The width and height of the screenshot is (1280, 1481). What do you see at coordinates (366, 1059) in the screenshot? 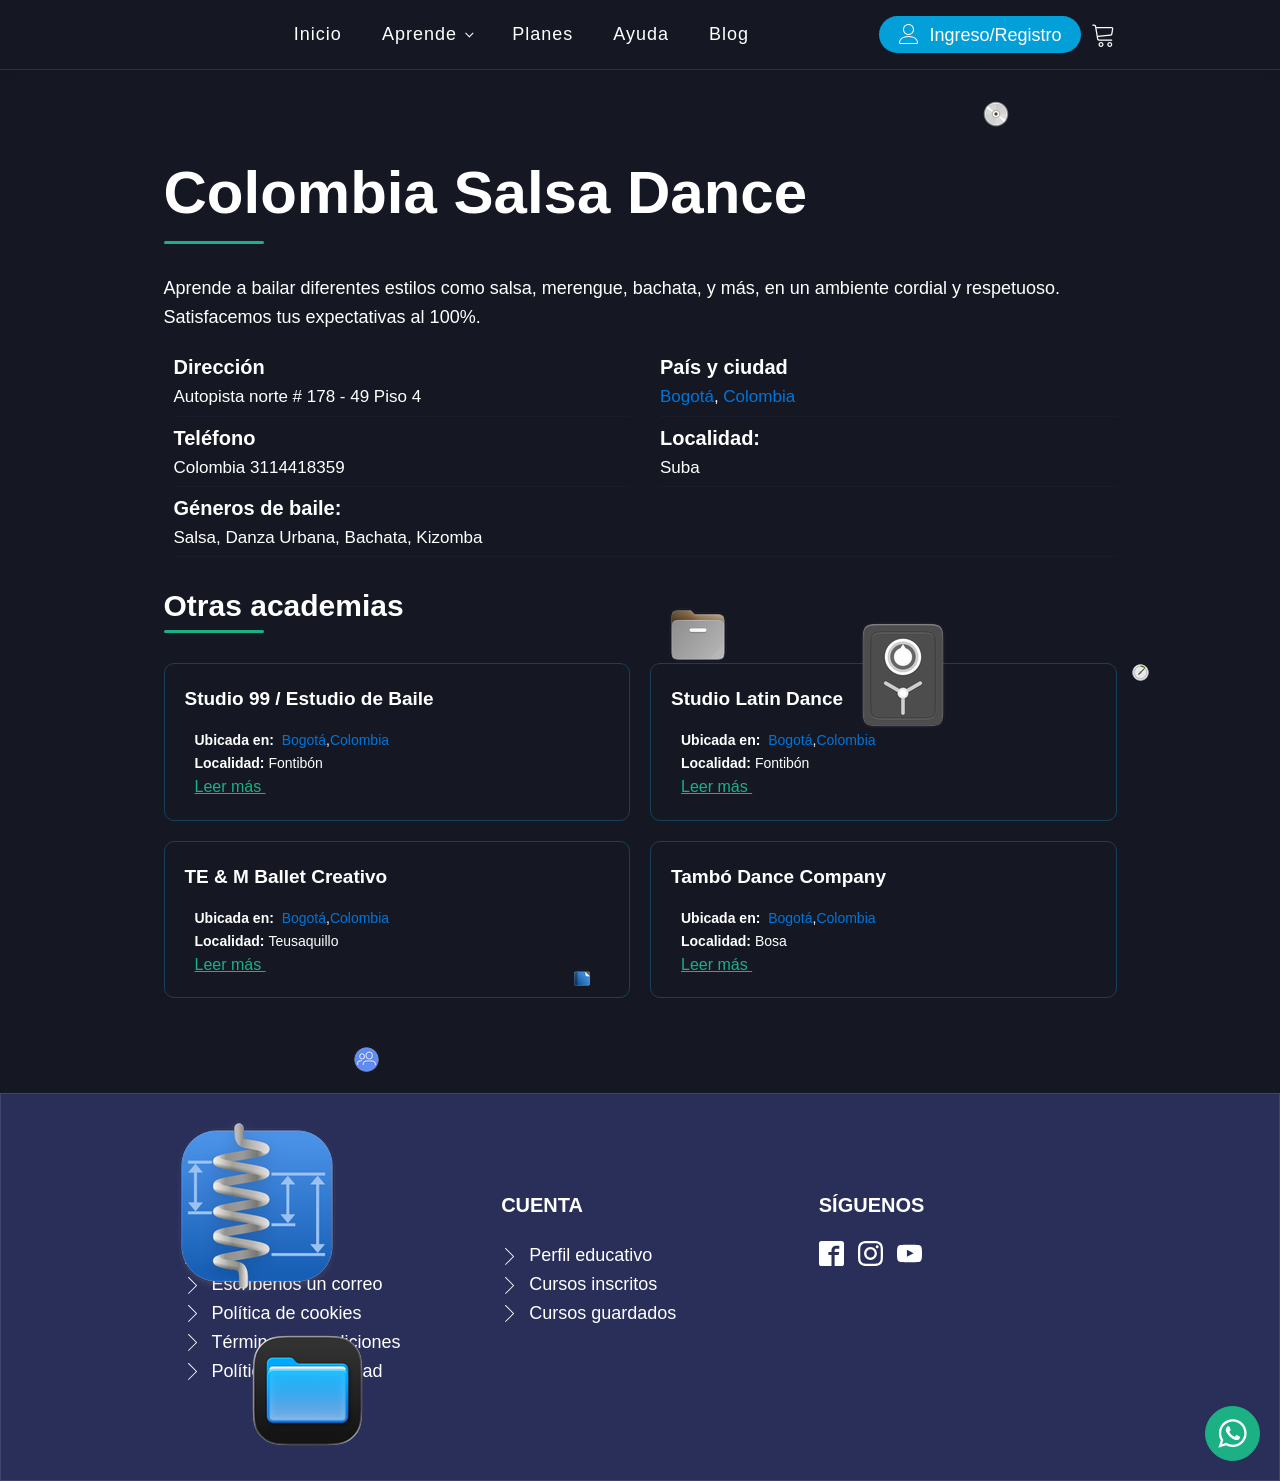
I see `switch between user accounts` at bounding box center [366, 1059].